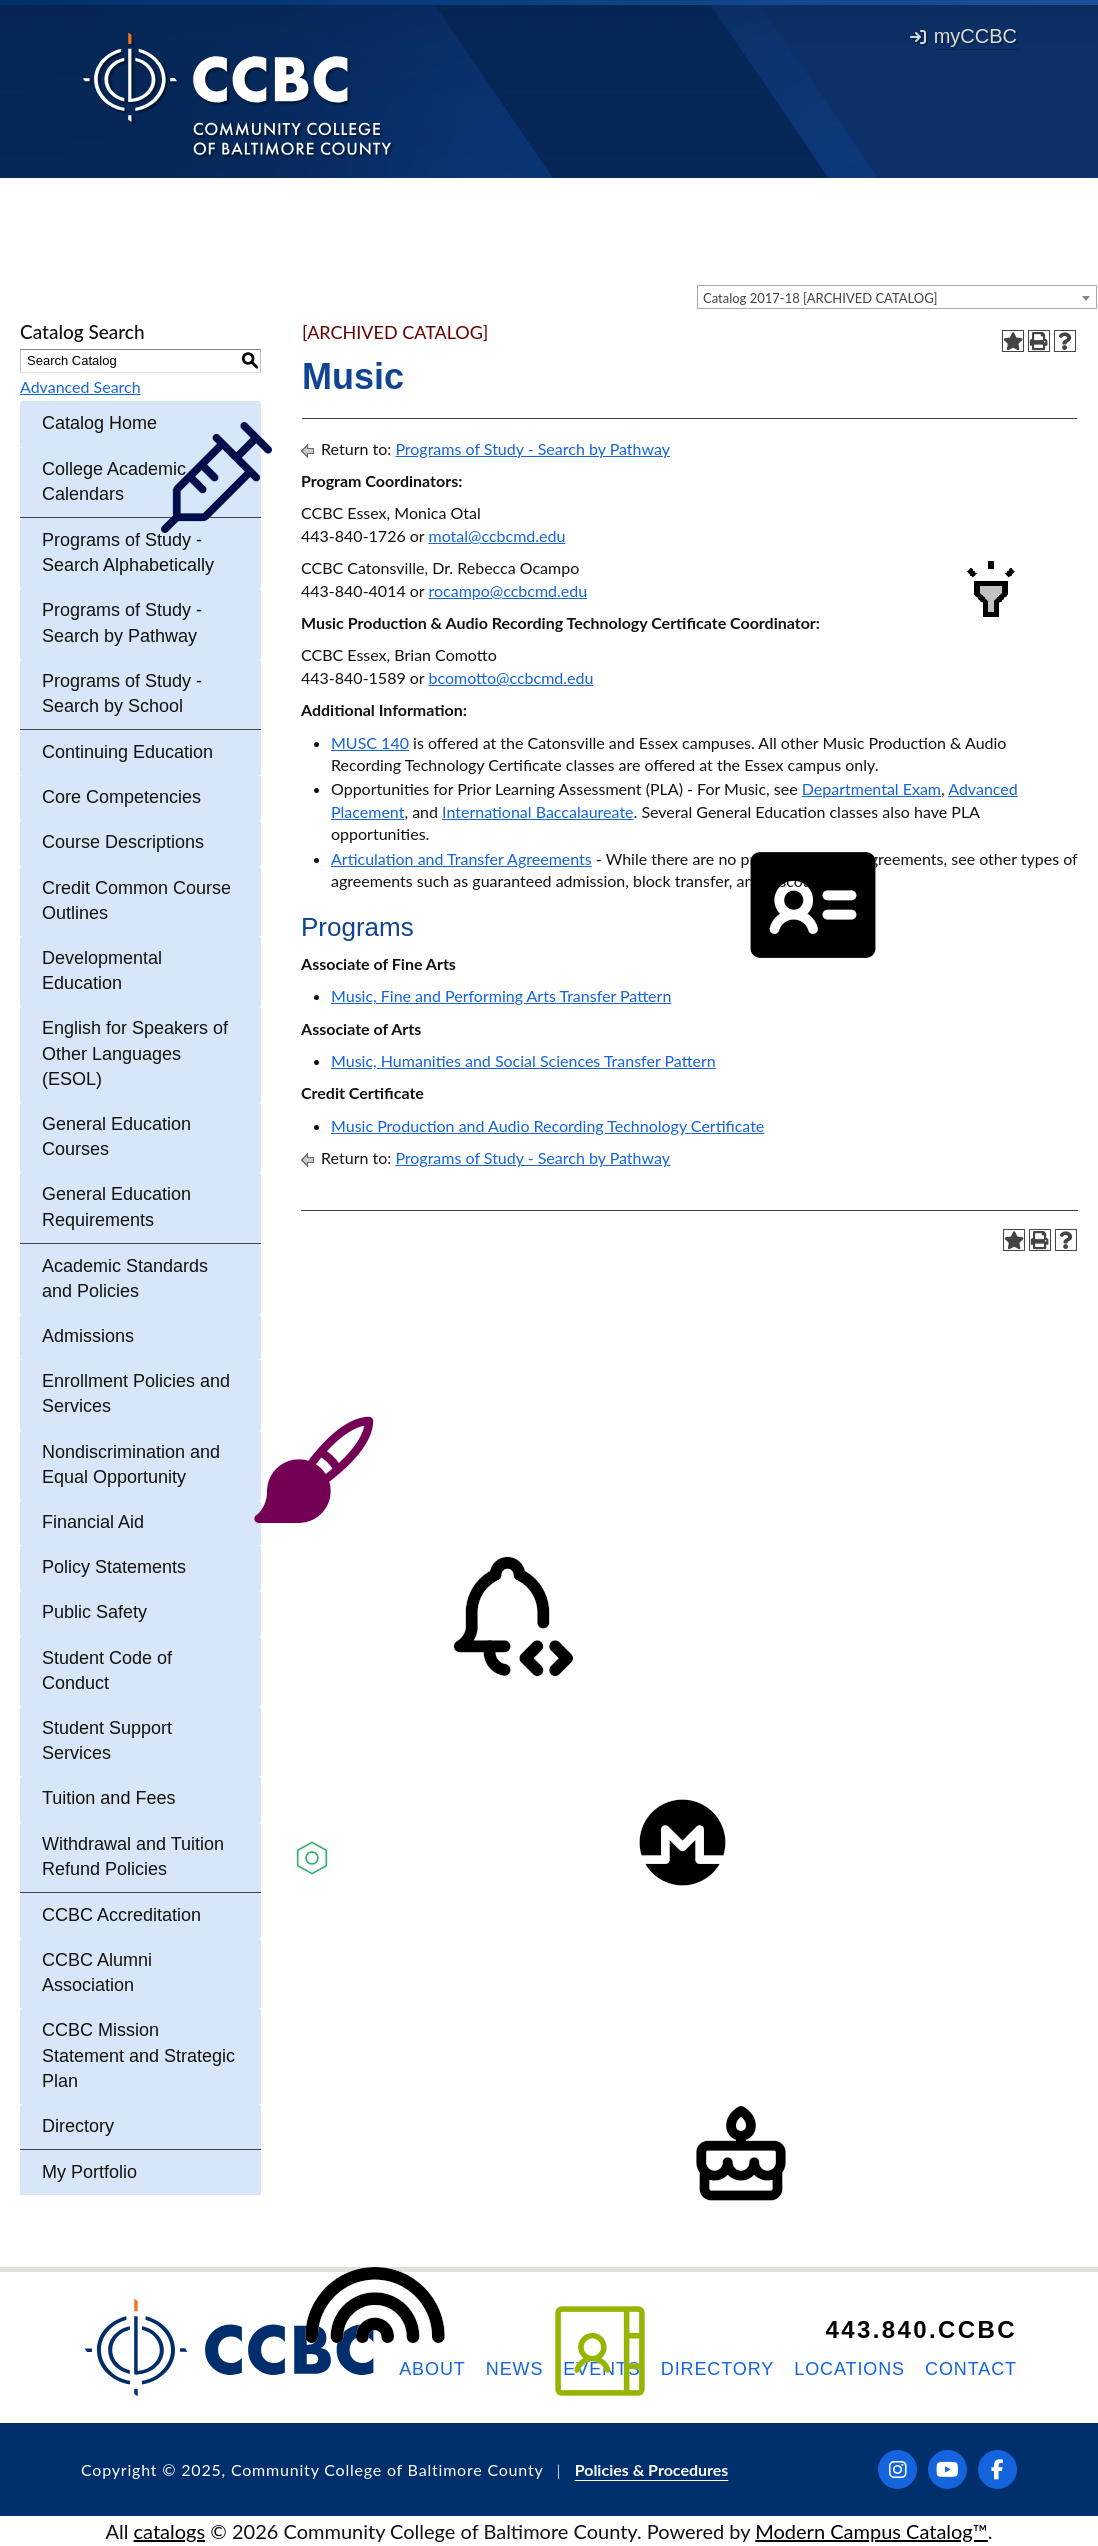 Image resolution: width=1098 pixels, height=2546 pixels. I want to click on view profile or account details, so click(813, 905).